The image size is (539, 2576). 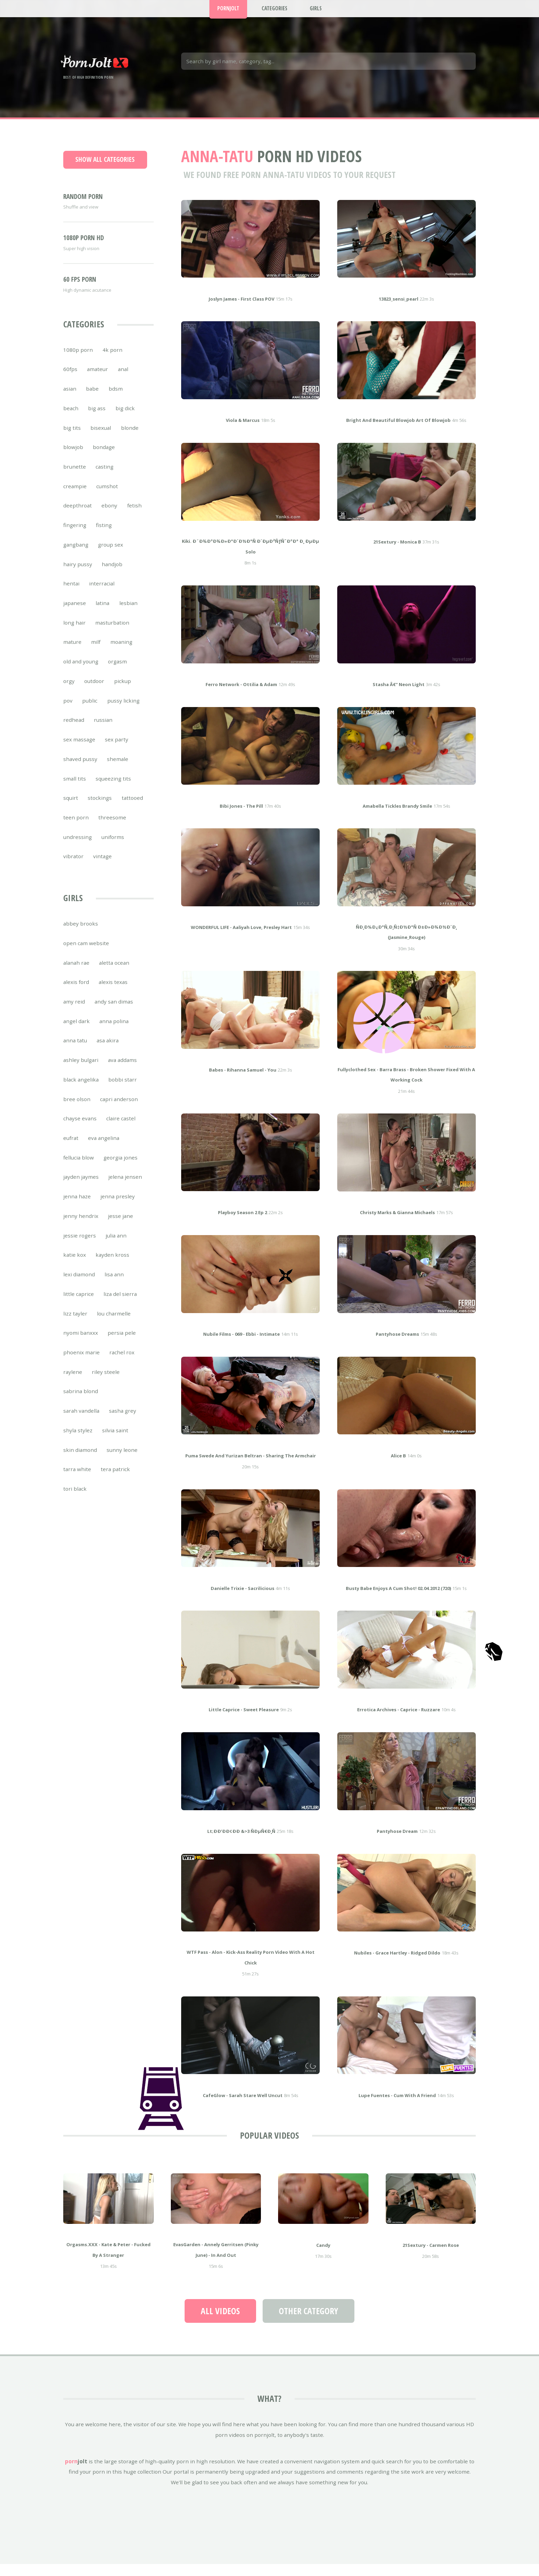 I want to click on access basketball or sports content, so click(x=384, y=1023).